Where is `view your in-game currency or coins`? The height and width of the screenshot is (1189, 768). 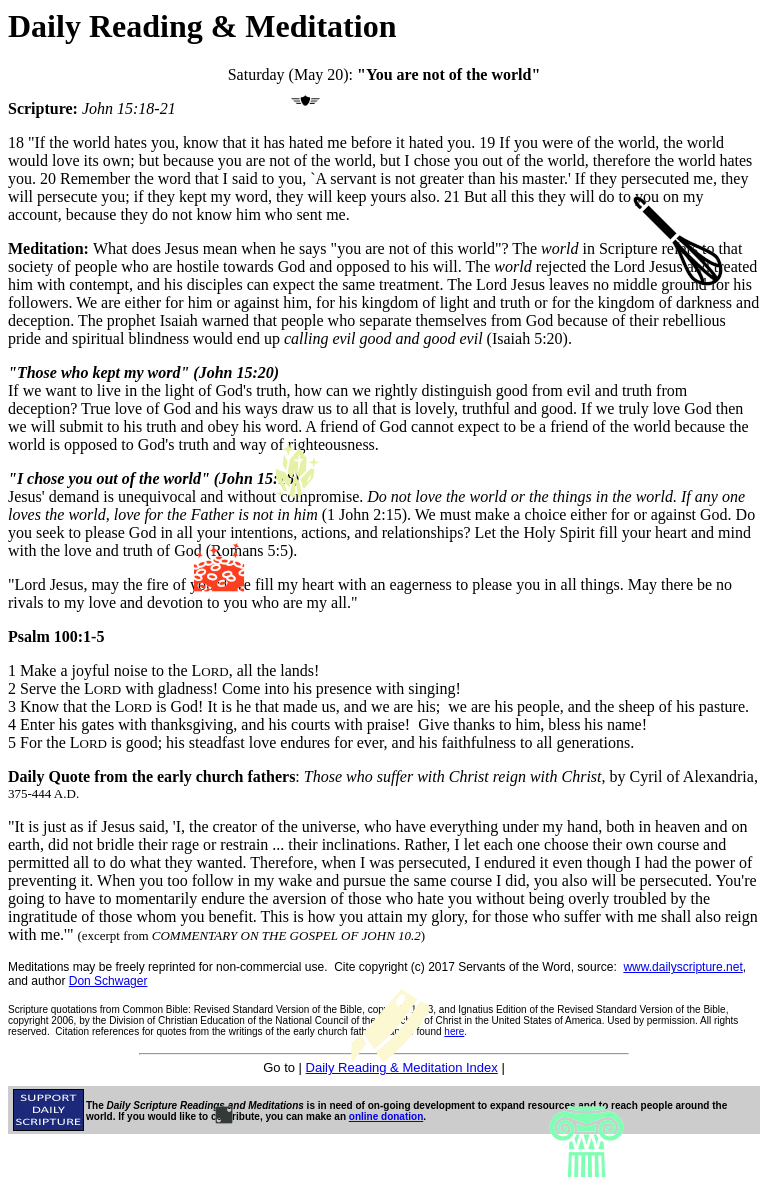 view your in-game currency or coins is located at coordinates (219, 567).